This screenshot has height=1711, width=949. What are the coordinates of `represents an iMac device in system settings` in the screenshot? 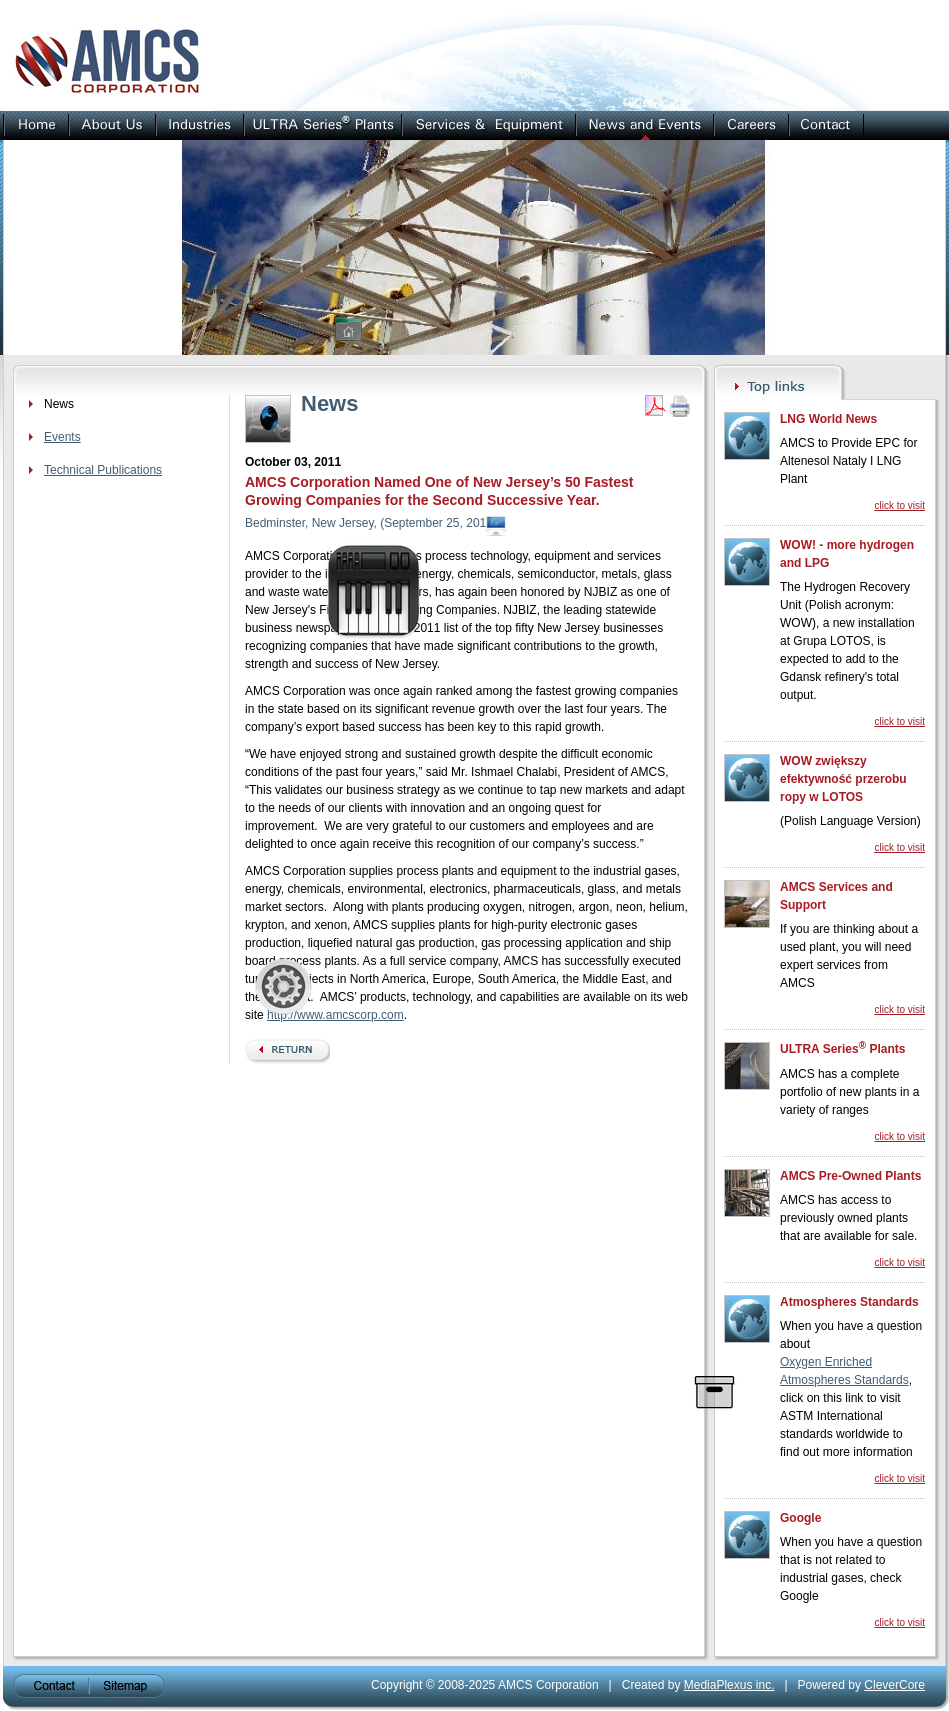 It's located at (496, 524).